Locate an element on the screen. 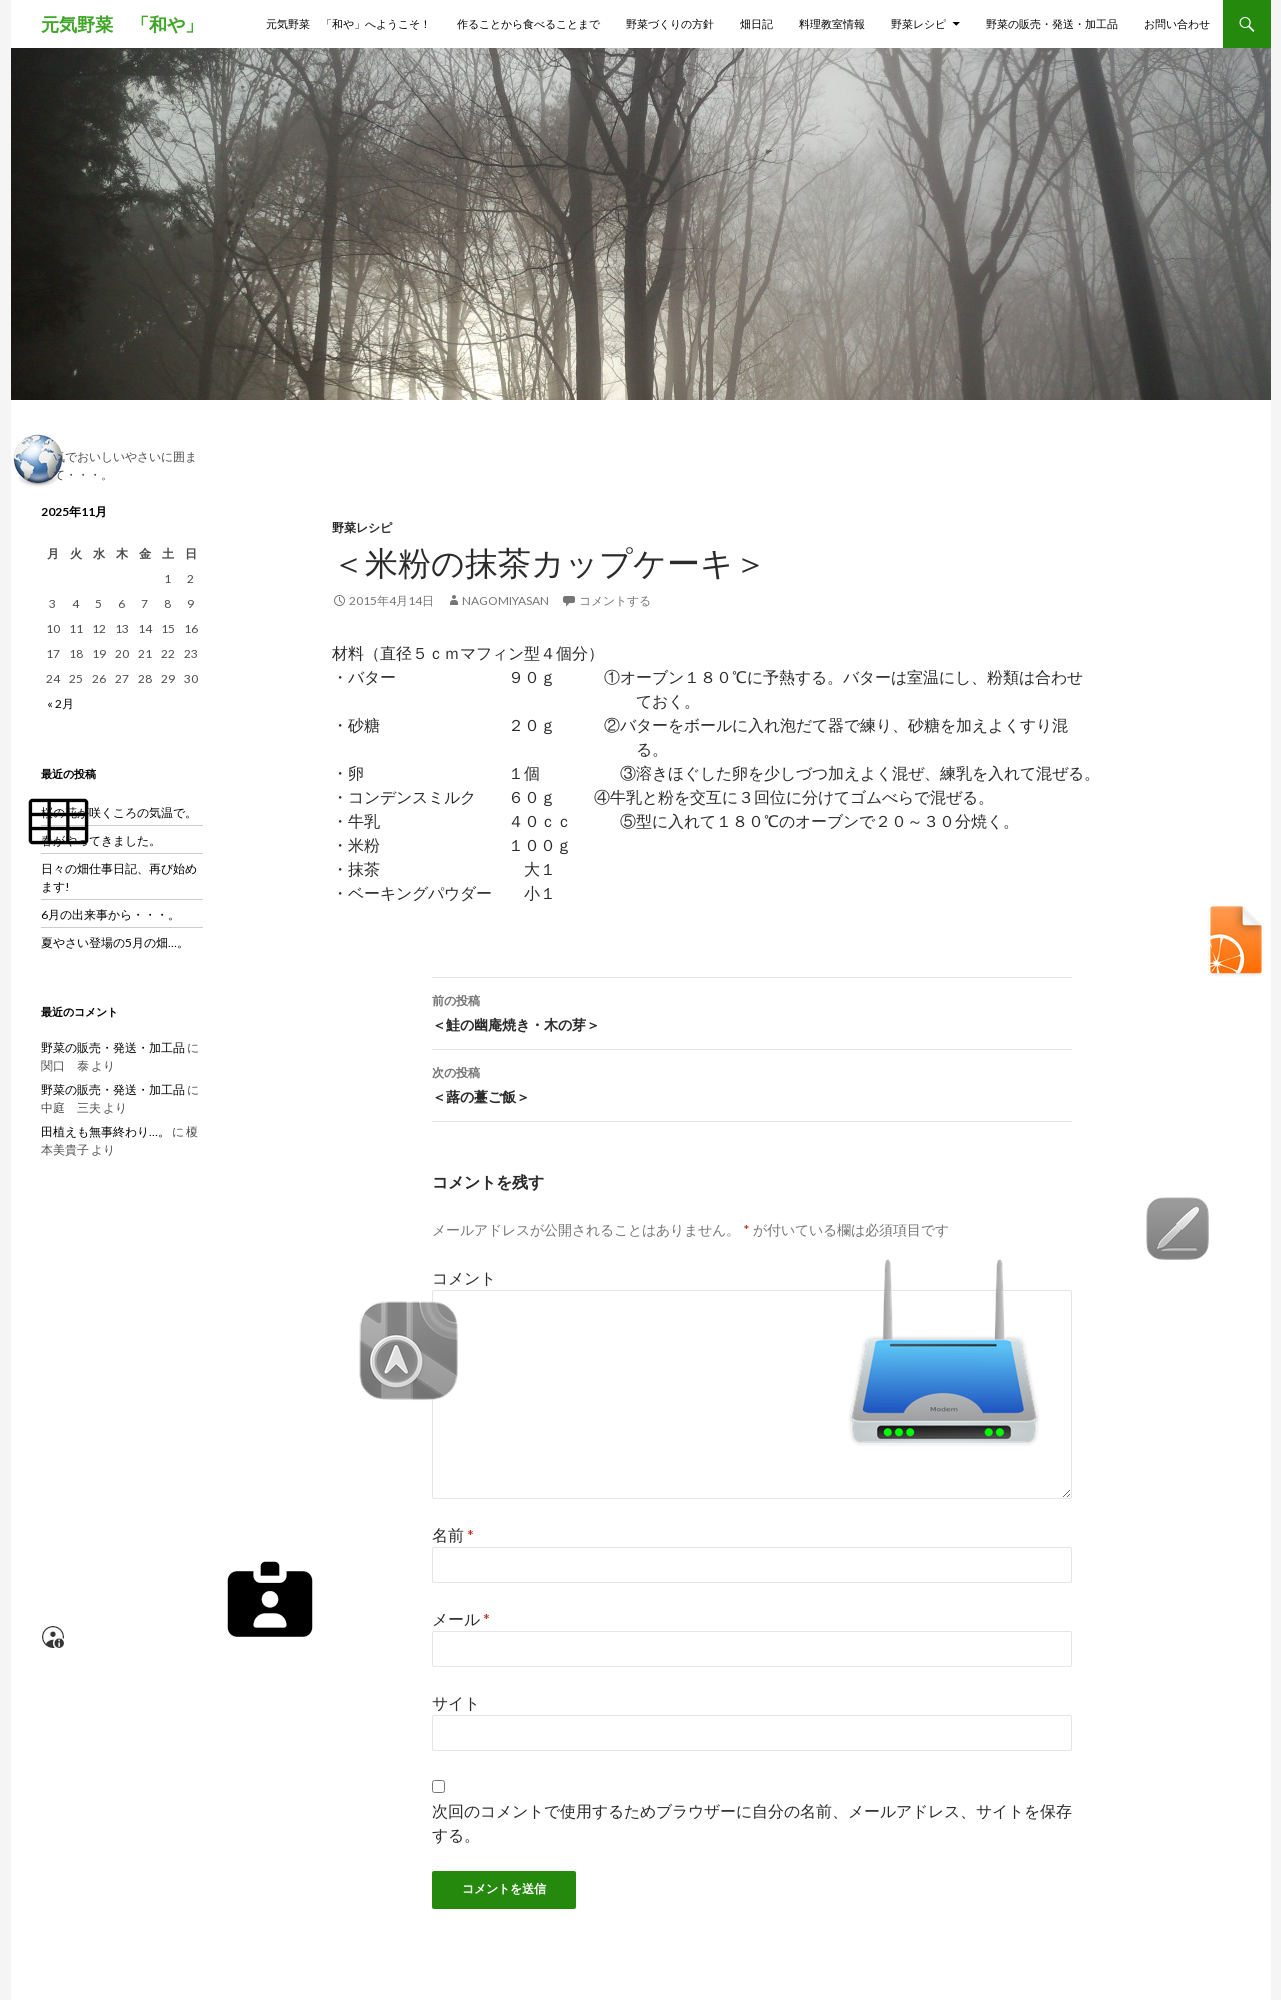 The width and height of the screenshot is (1281, 2000). view user profile or identification is located at coordinates (270, 1604).